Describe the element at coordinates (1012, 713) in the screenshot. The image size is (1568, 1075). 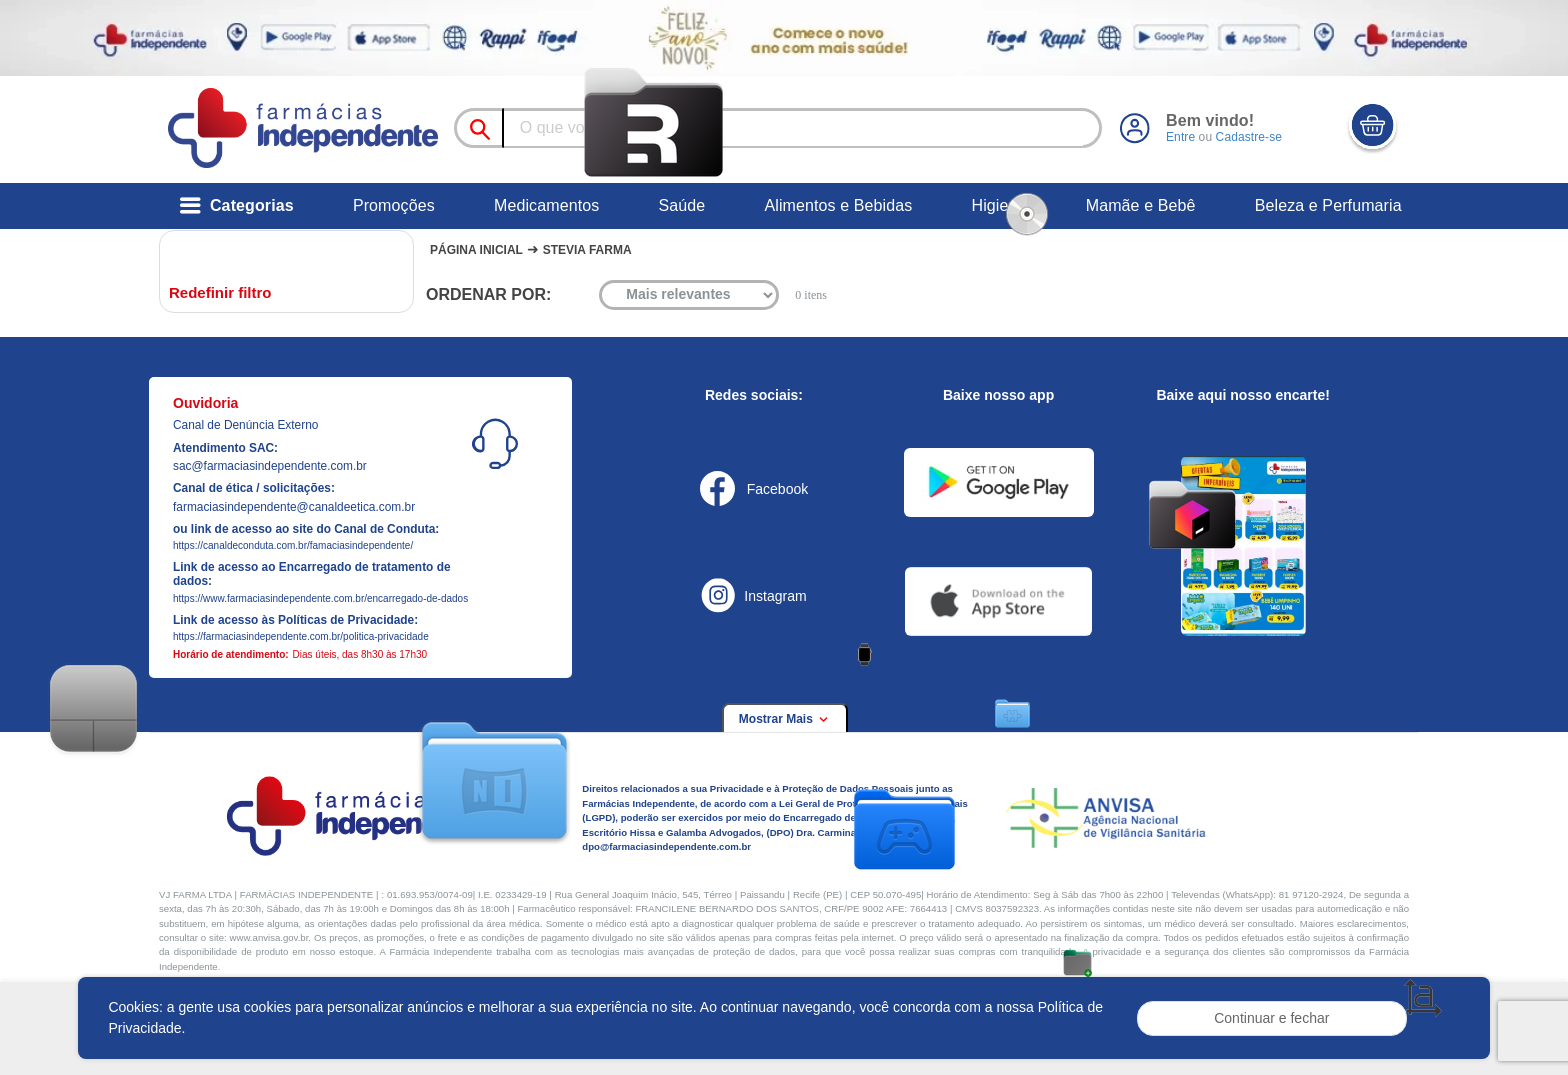
I see `folder containing rapidweaver source files or plugins` at that location.